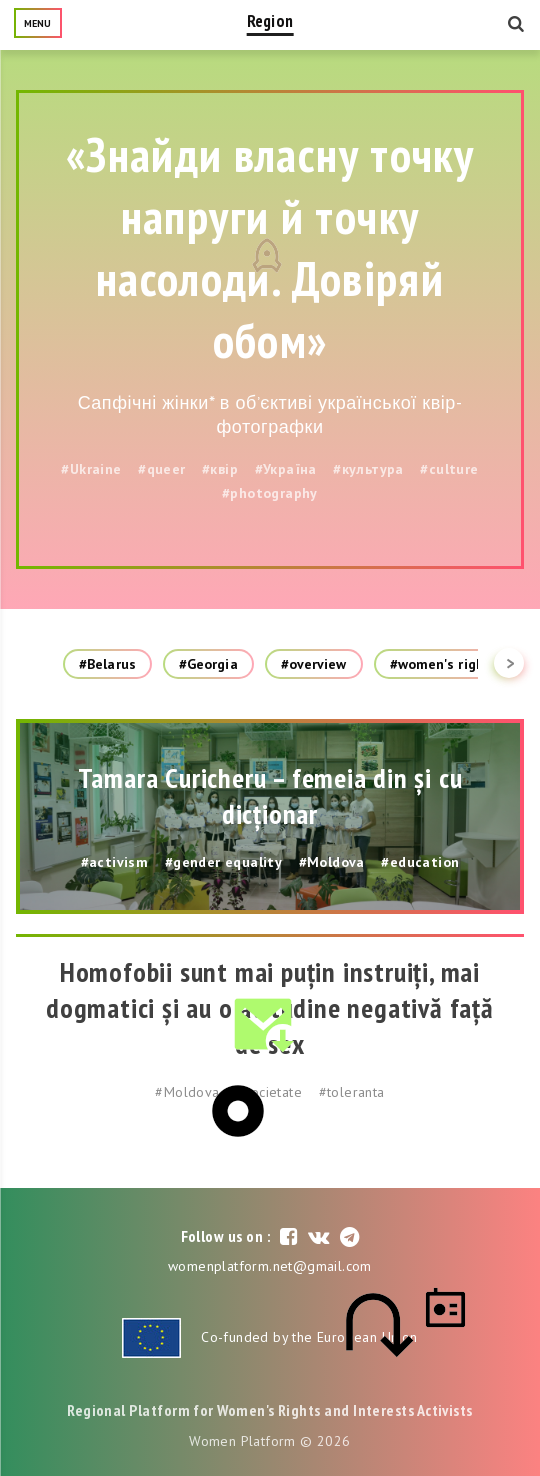 This screenshot has height=1476, width=540. What do you see at coordinates (445, 1309) in the screenshot?
I see `open radio or audio streaming app` at bounding box center [445, 1309].